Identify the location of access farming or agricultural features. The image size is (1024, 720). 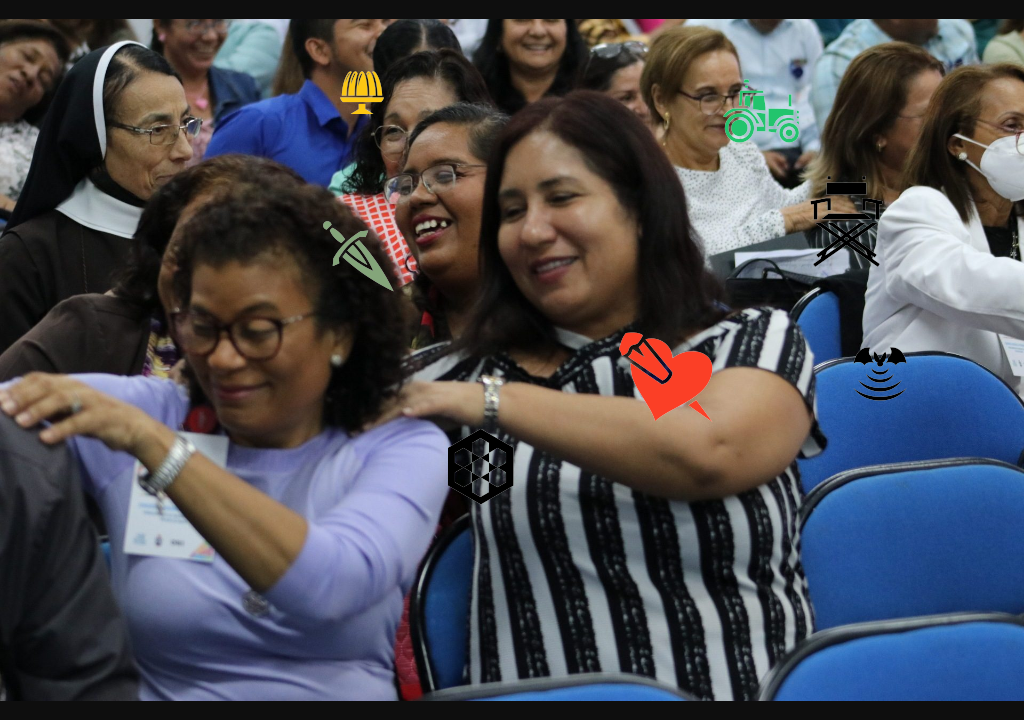
(761, 111).